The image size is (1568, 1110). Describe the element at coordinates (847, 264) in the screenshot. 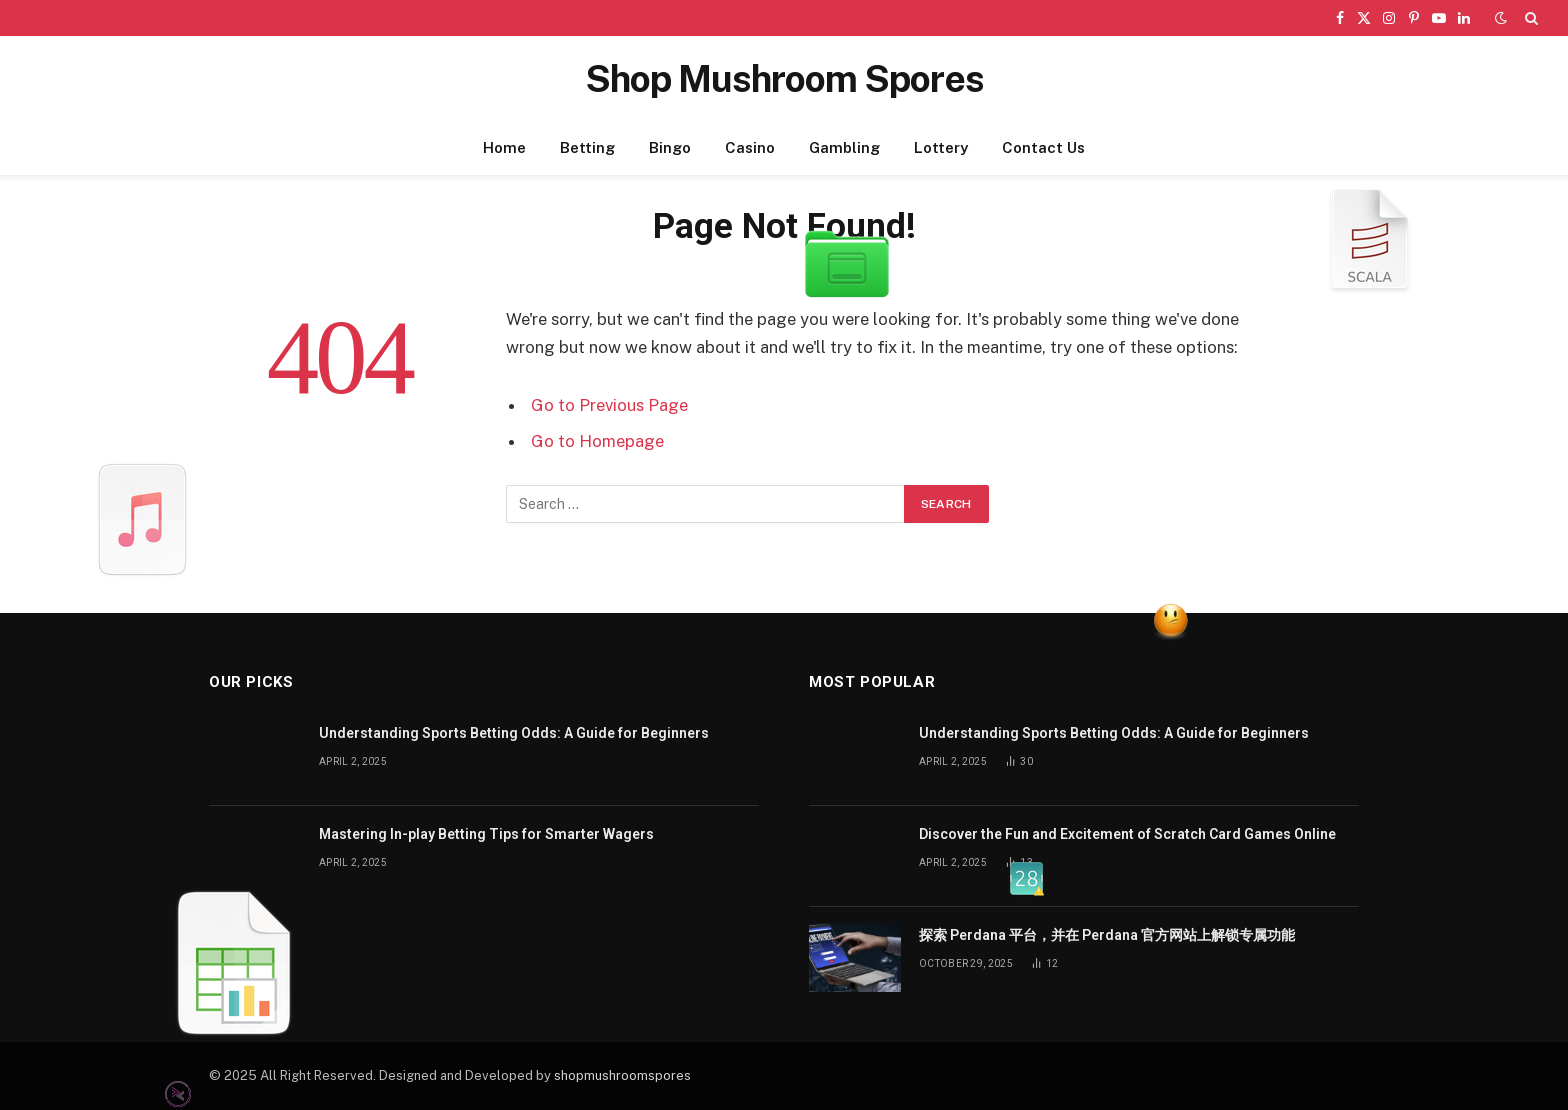

I see `open desktop folder` at that location.